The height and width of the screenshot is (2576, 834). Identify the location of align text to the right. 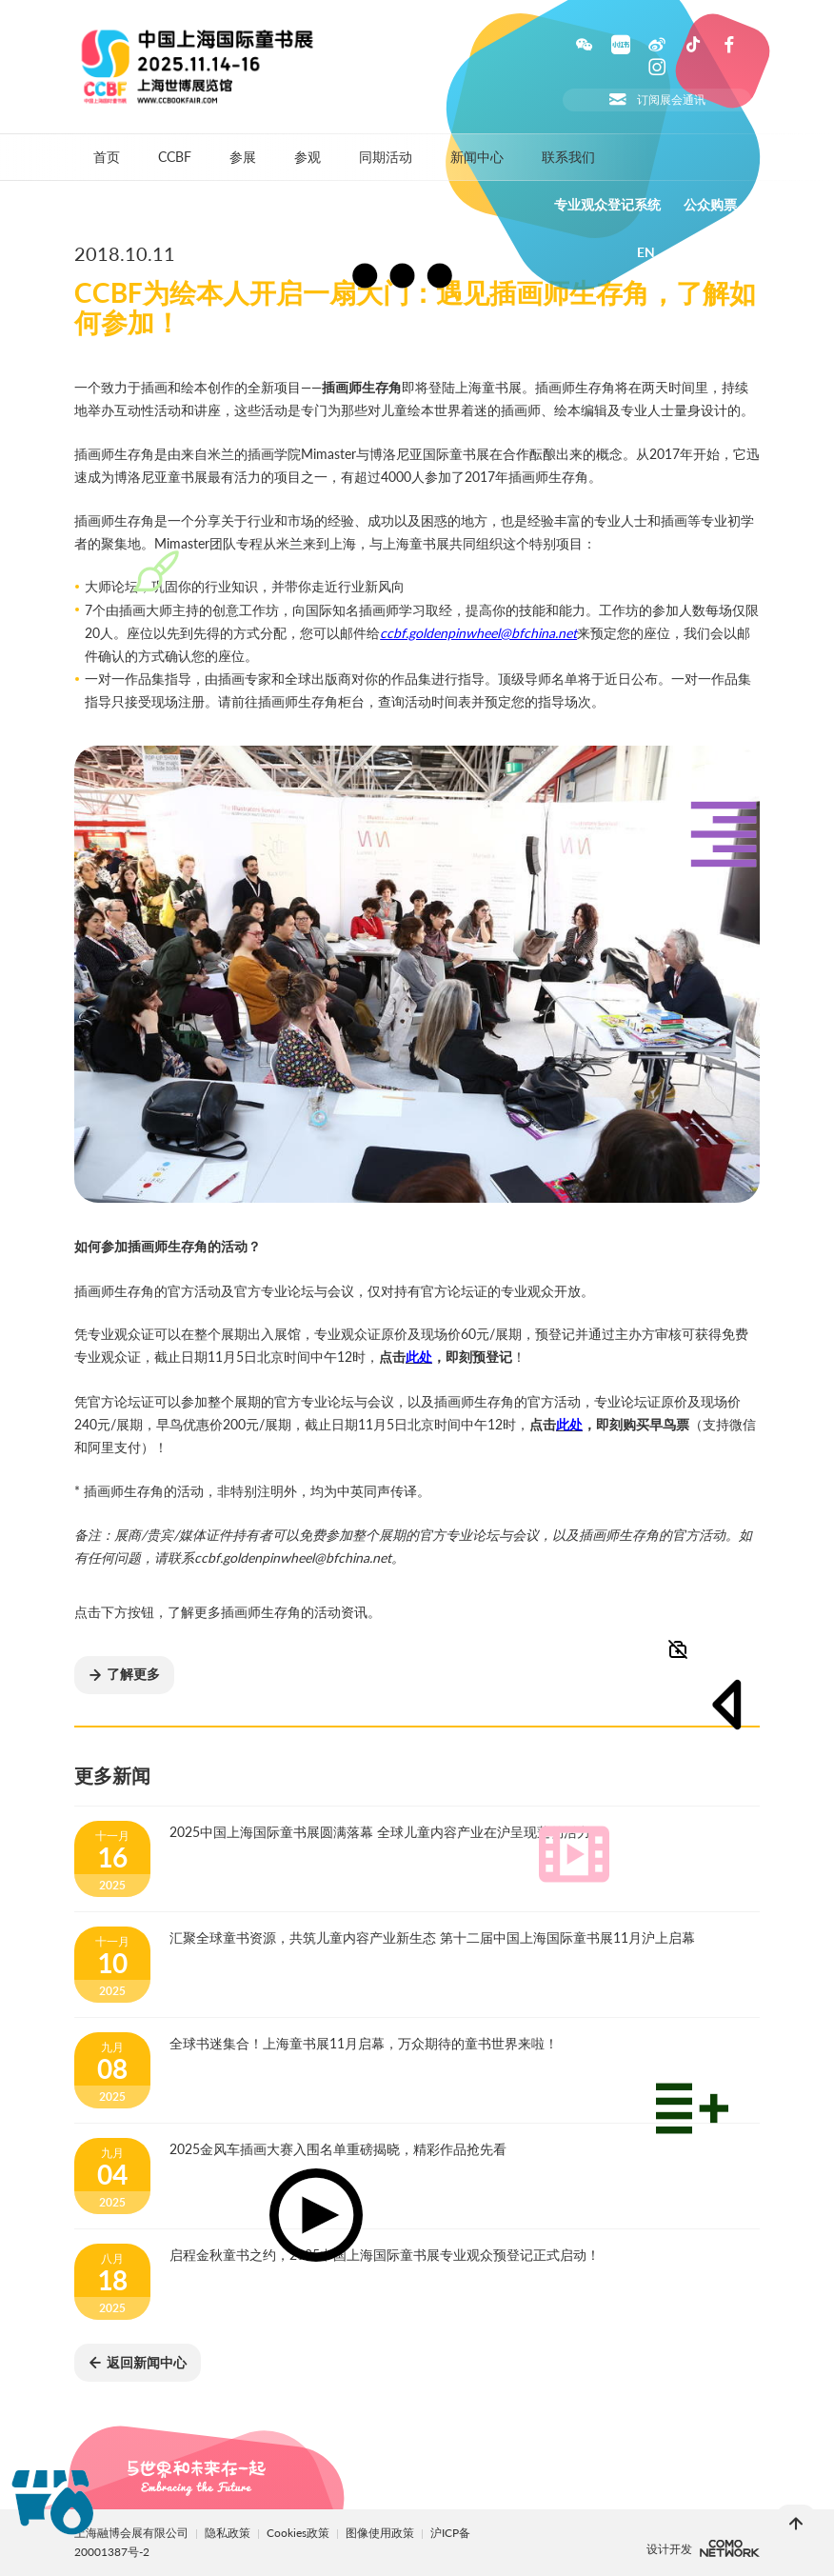
(724, 834).